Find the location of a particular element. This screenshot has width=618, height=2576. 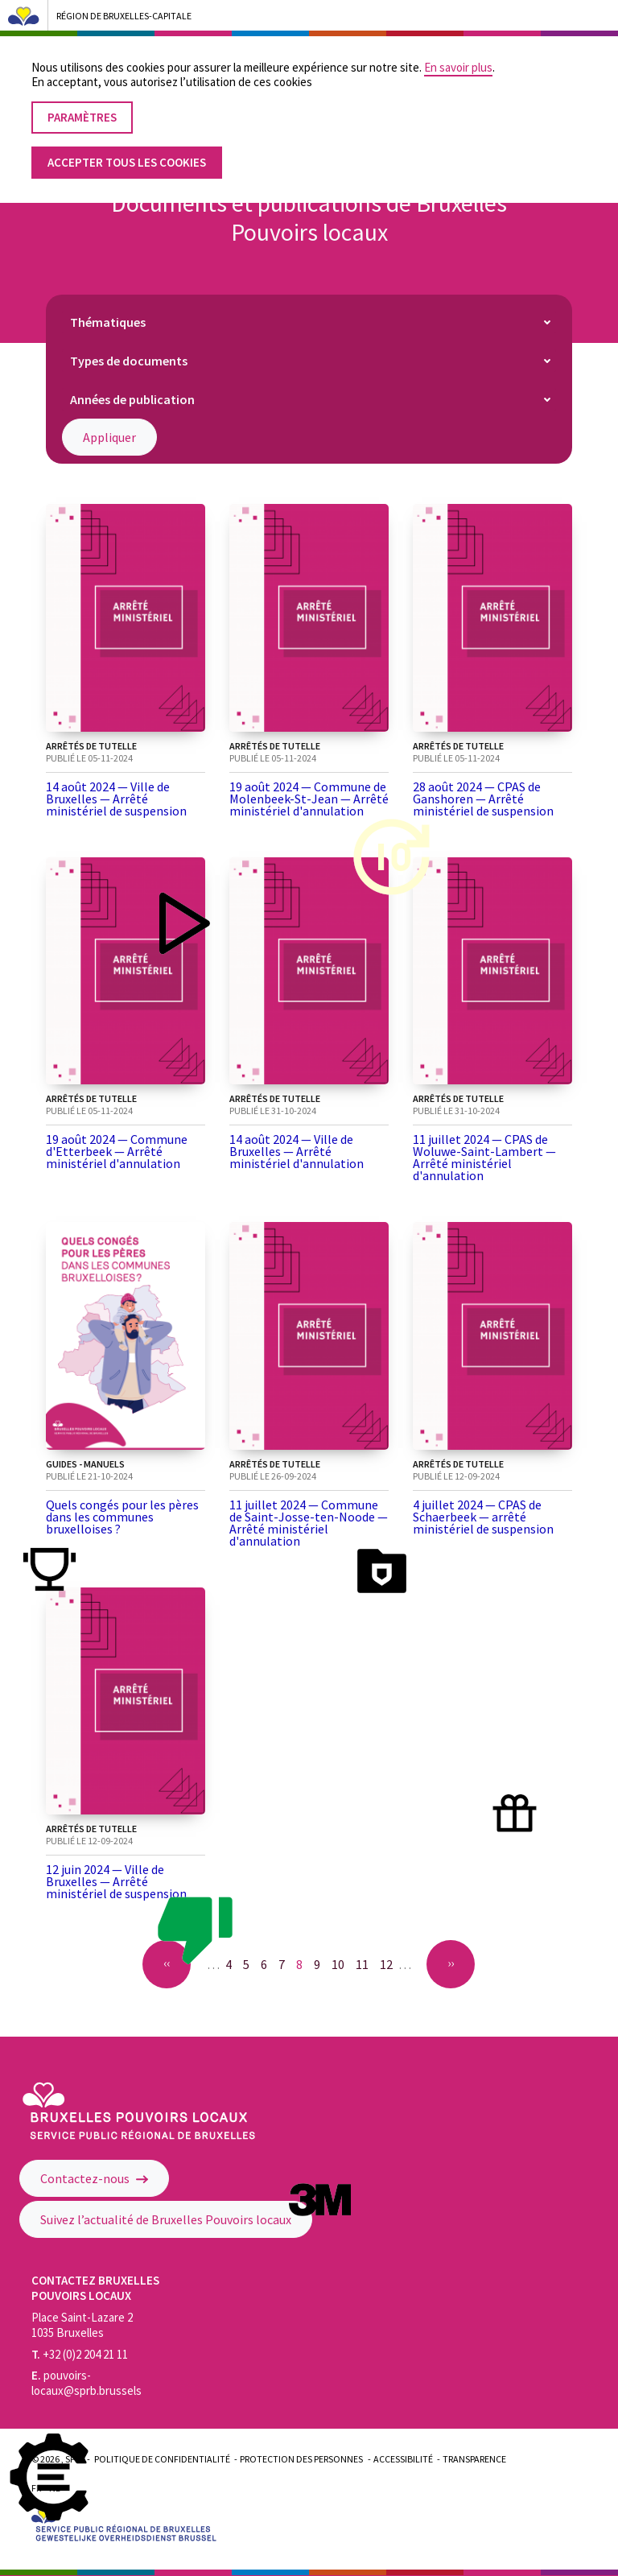

access protected or secure files is located at coordinates (381, 1571).